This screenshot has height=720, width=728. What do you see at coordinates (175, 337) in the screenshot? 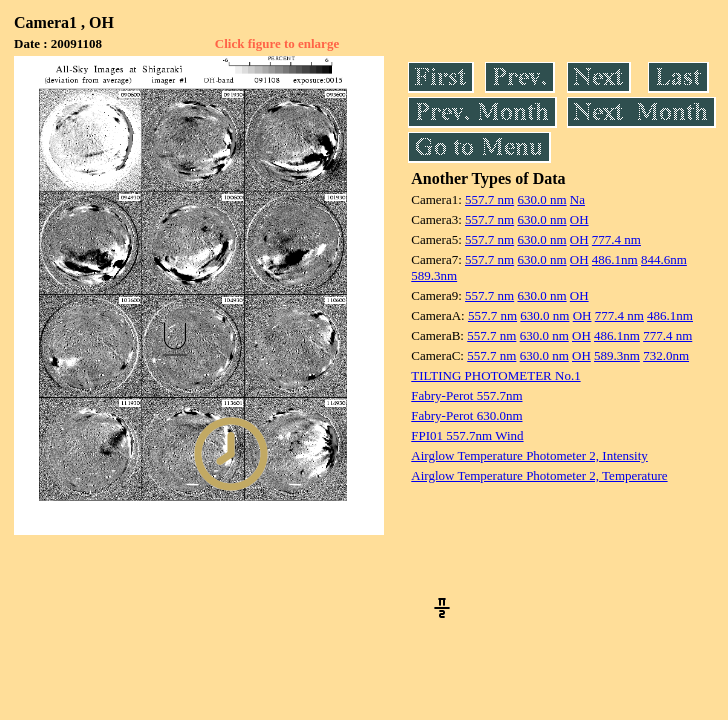
I see `apply underline formatting to selected text` at bounding box center [175, 337].